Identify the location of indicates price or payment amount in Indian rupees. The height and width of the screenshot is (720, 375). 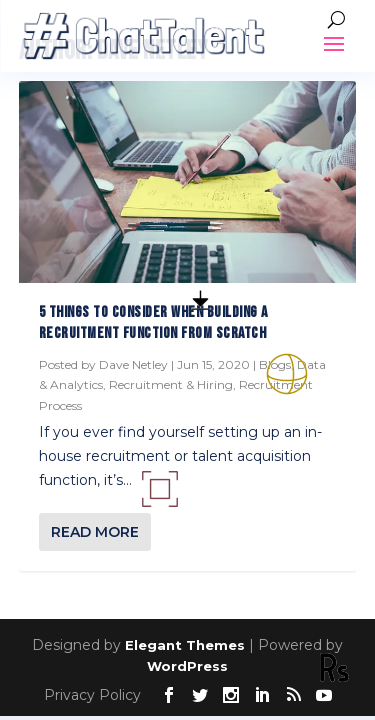
(334, 667).